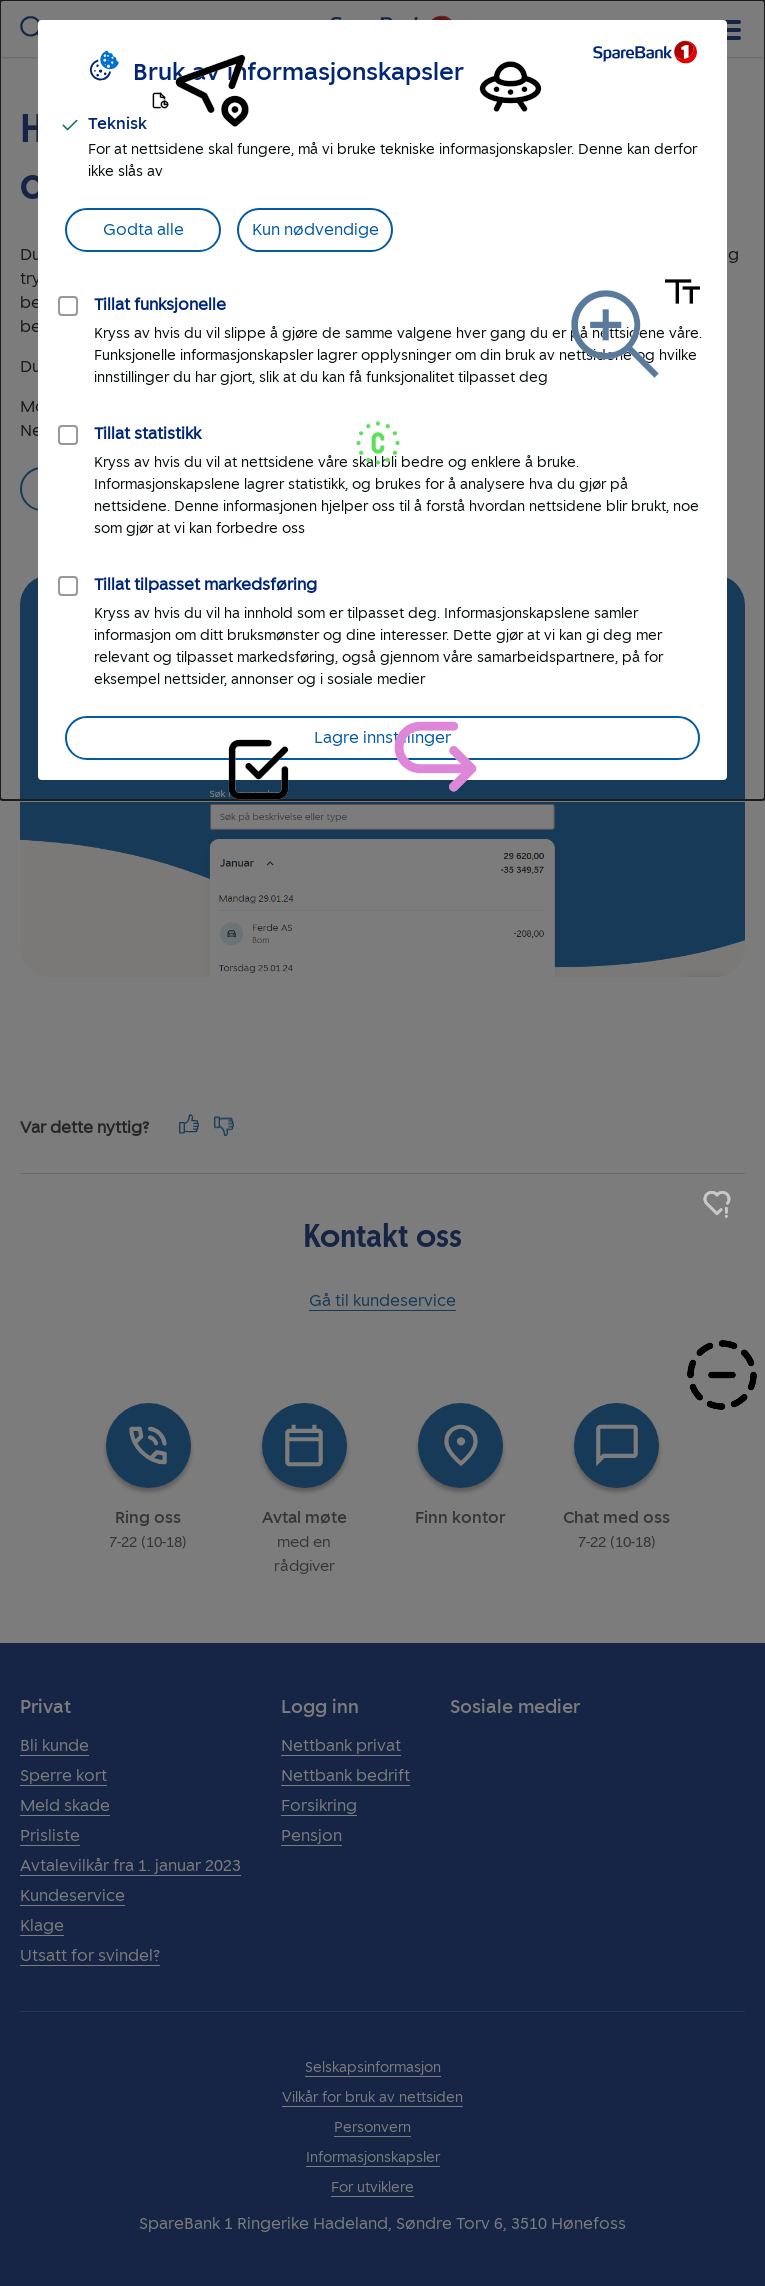 This screenshot has height=2286, width=765. Describe the element at coordinates (211, 89) in the screenshot. I see `send current location` at that location.